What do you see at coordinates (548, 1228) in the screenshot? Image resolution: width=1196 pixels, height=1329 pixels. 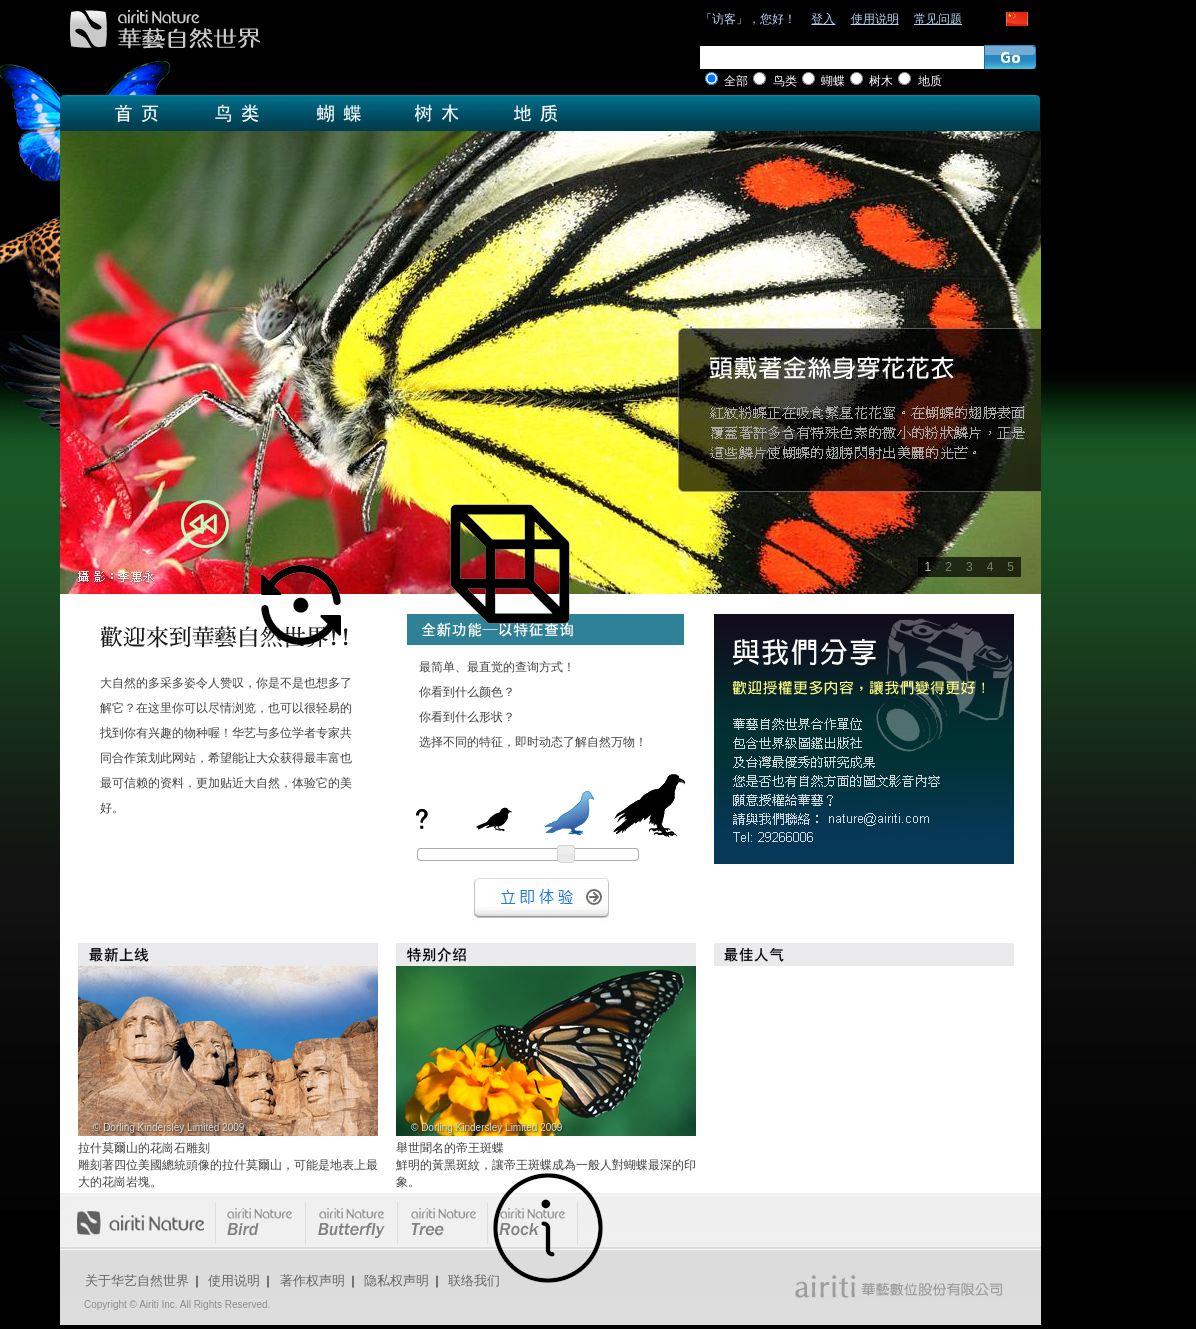 I see `view more information or details` at bounding box center [548, 1228].